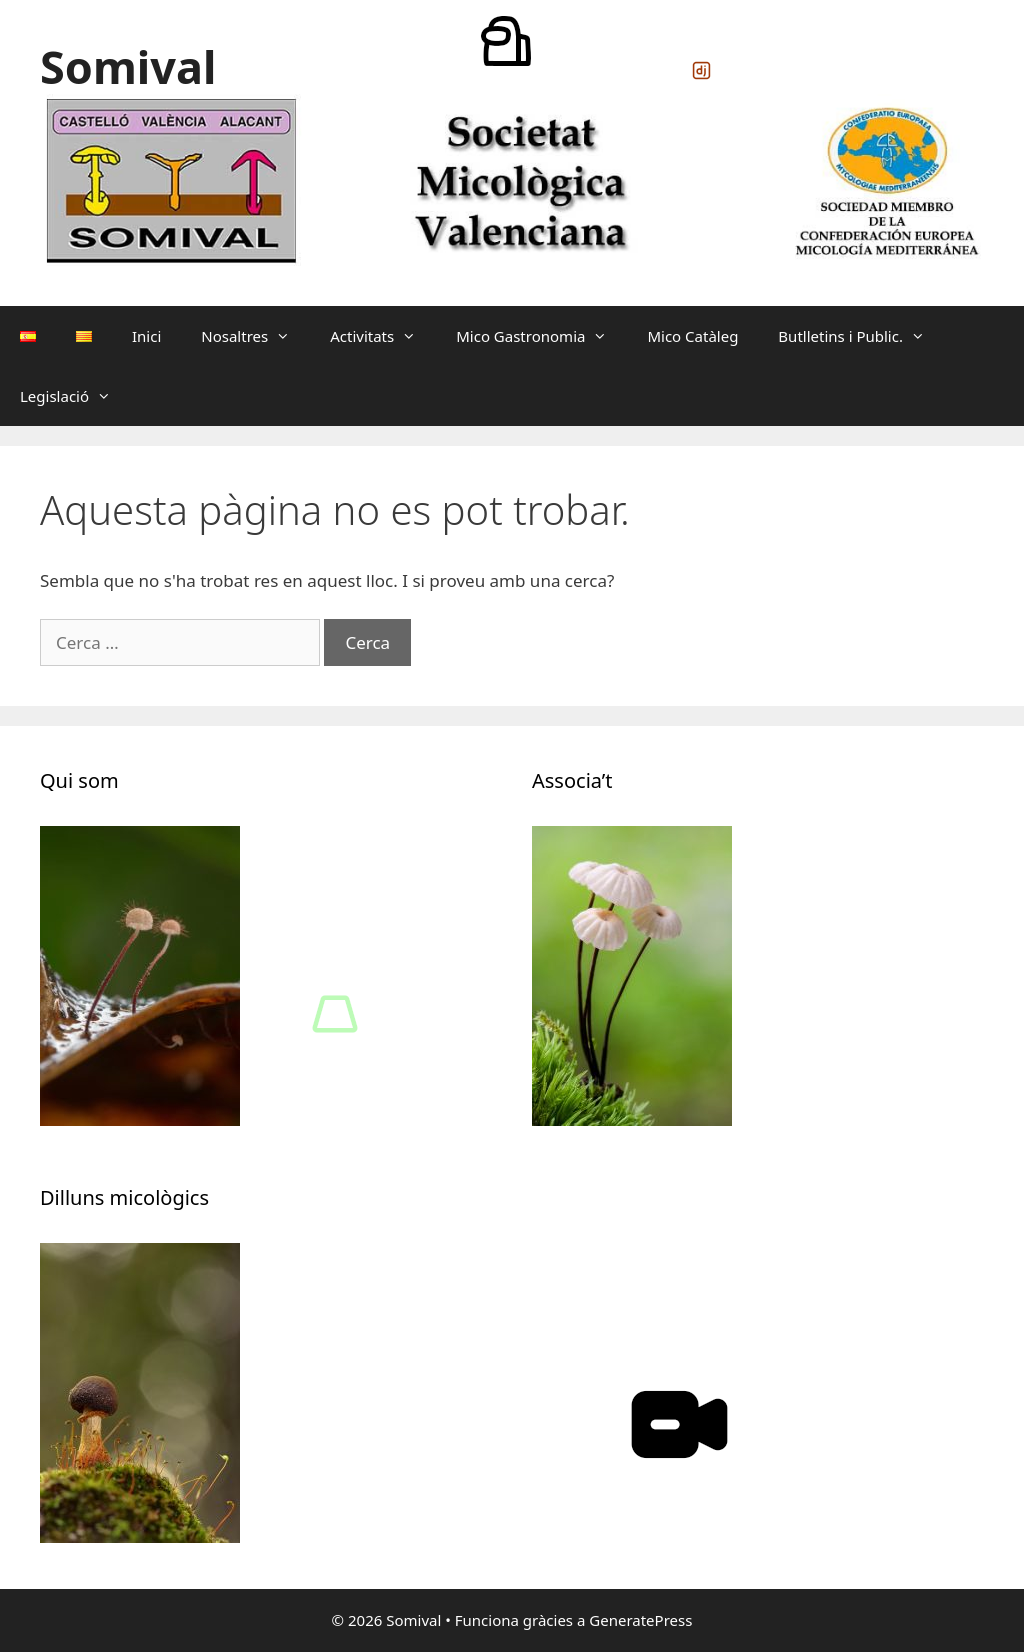 This screenshot has width=1024, height=1652. Describe the element at coordinates (679, 1424) in the screenshot. I see `remove video from playlist or queue` at that location.